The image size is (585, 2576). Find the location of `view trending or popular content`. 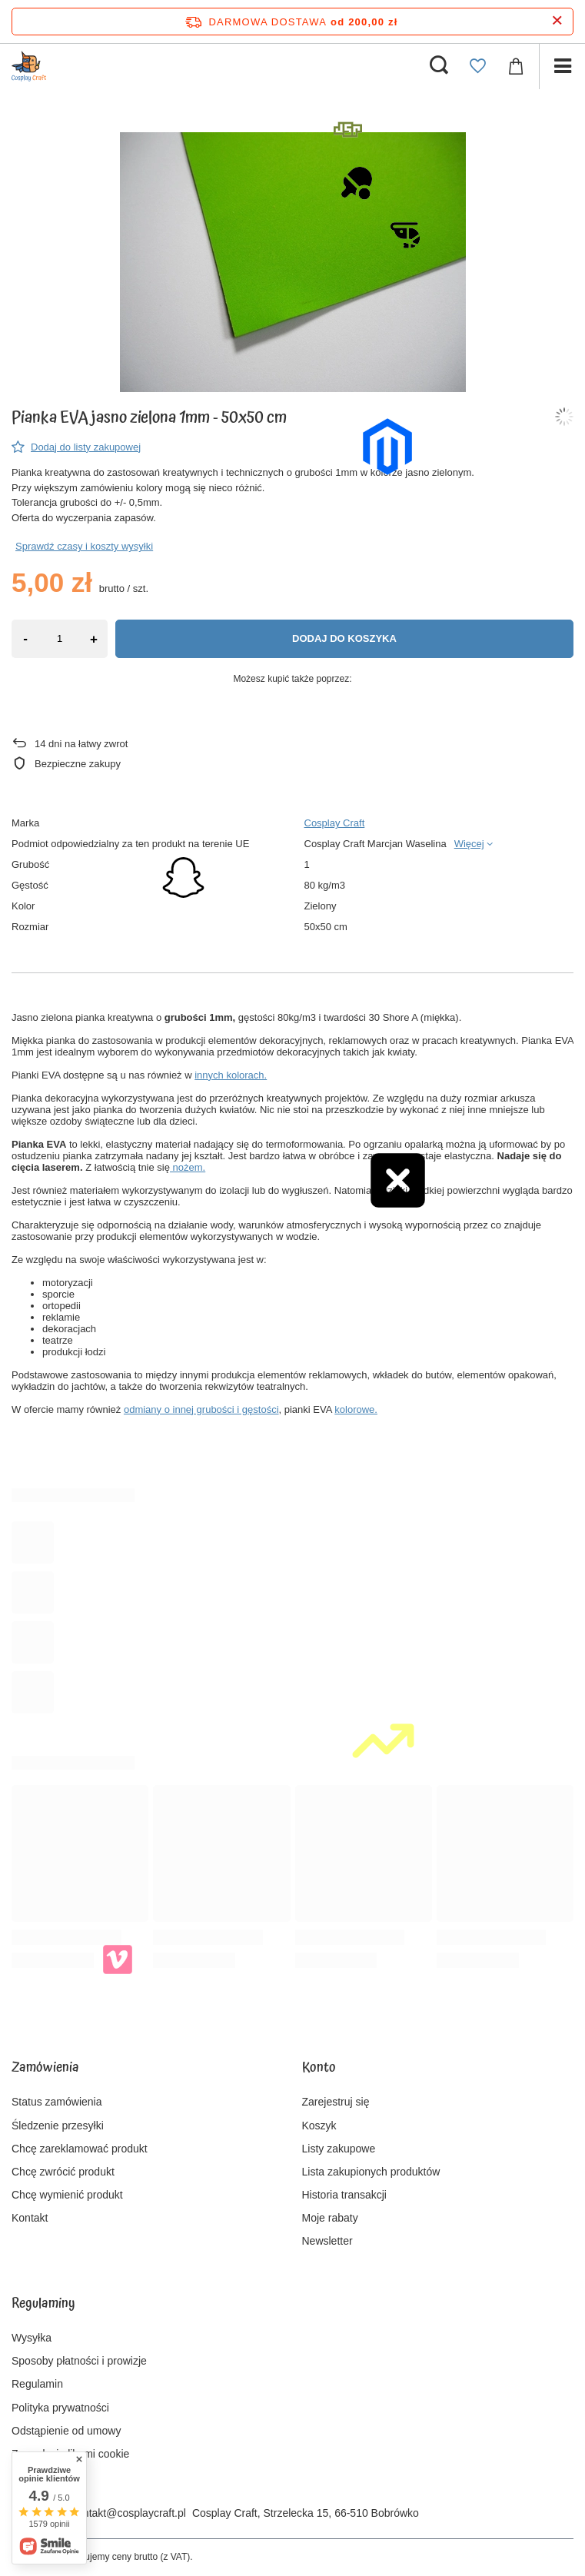

view trending or popular content is located at coordinates (383, 1740).